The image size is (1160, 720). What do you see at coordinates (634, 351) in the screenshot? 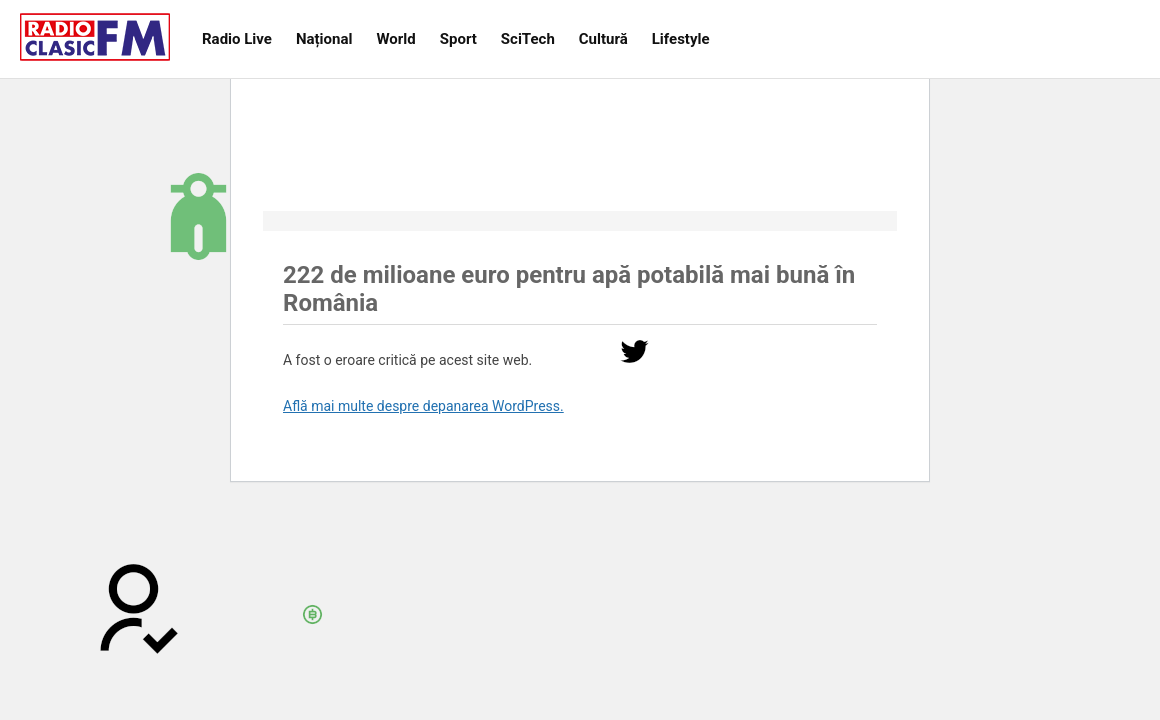
I see `share to twitter` at bounding box center [634, 351].